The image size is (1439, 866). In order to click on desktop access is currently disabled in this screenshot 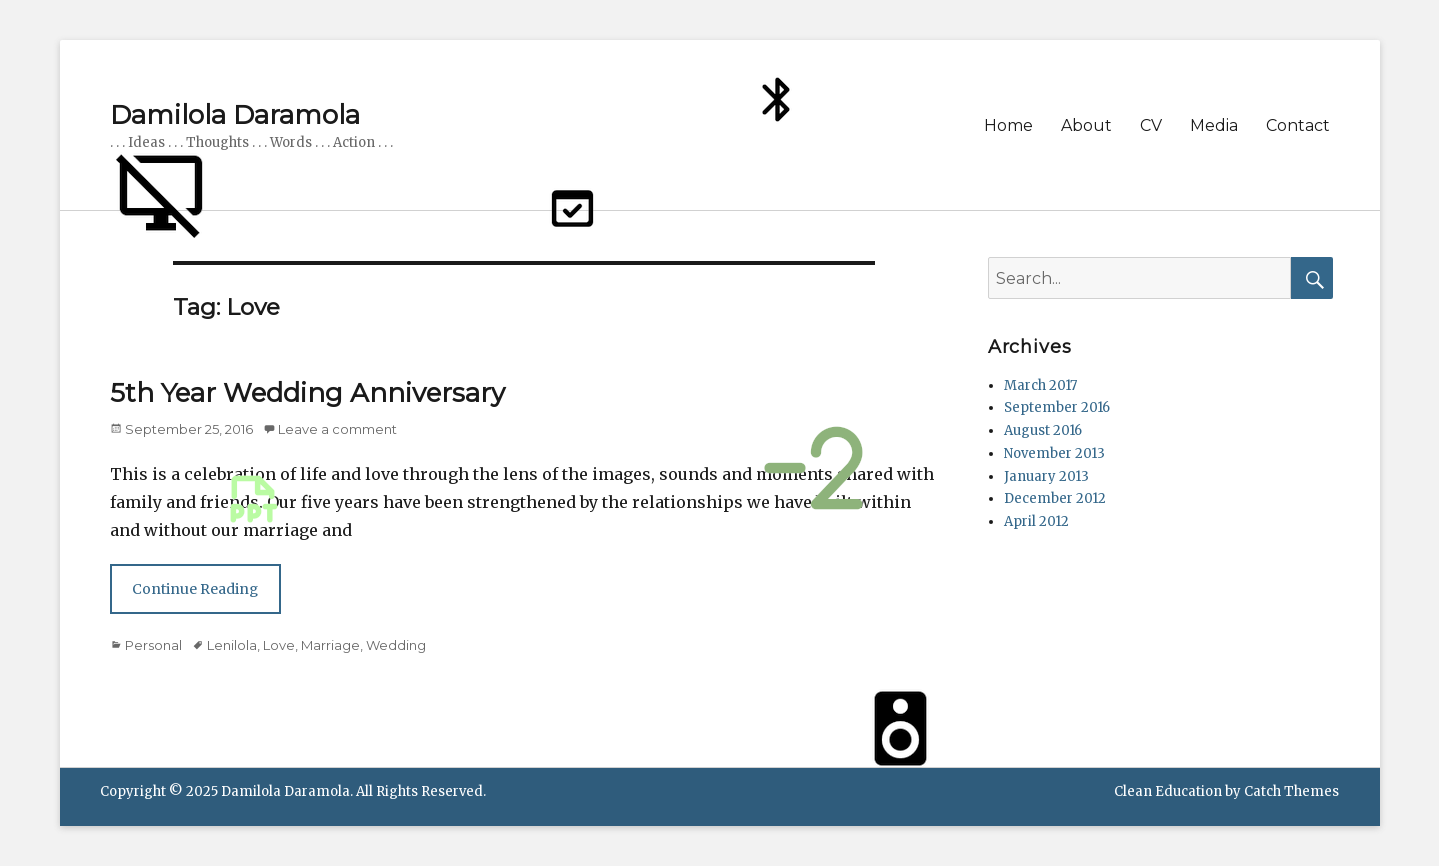, I will do `click(161, 193)`.